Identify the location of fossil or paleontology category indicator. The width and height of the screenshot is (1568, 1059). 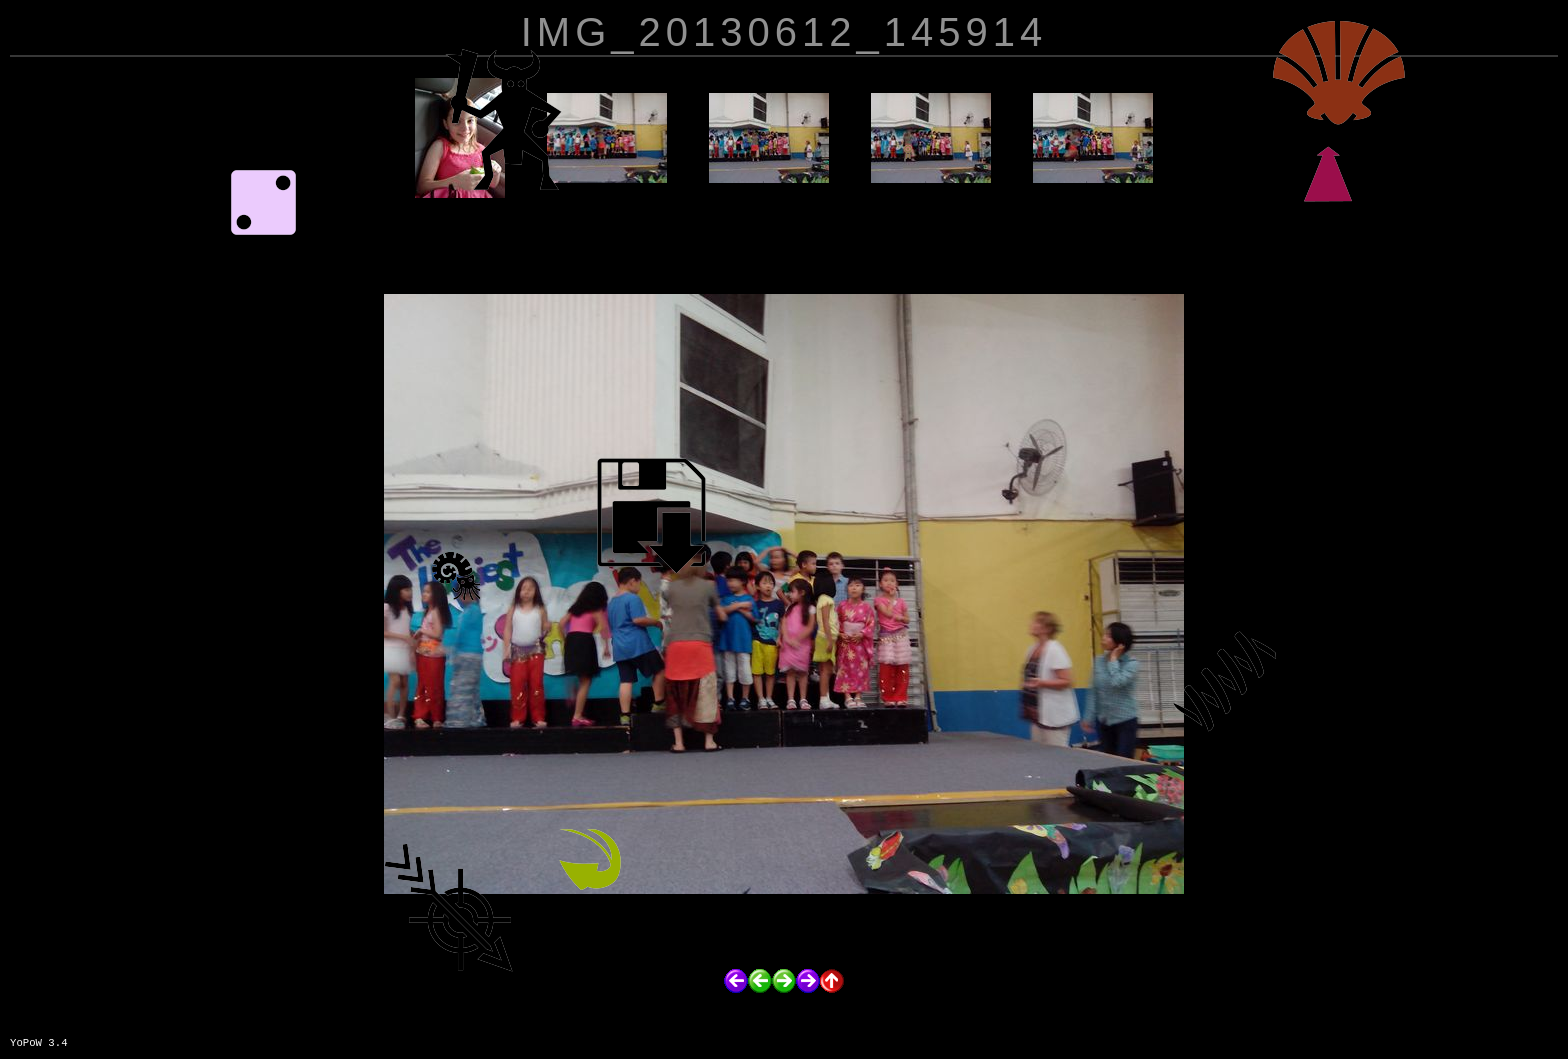
(456, 576).